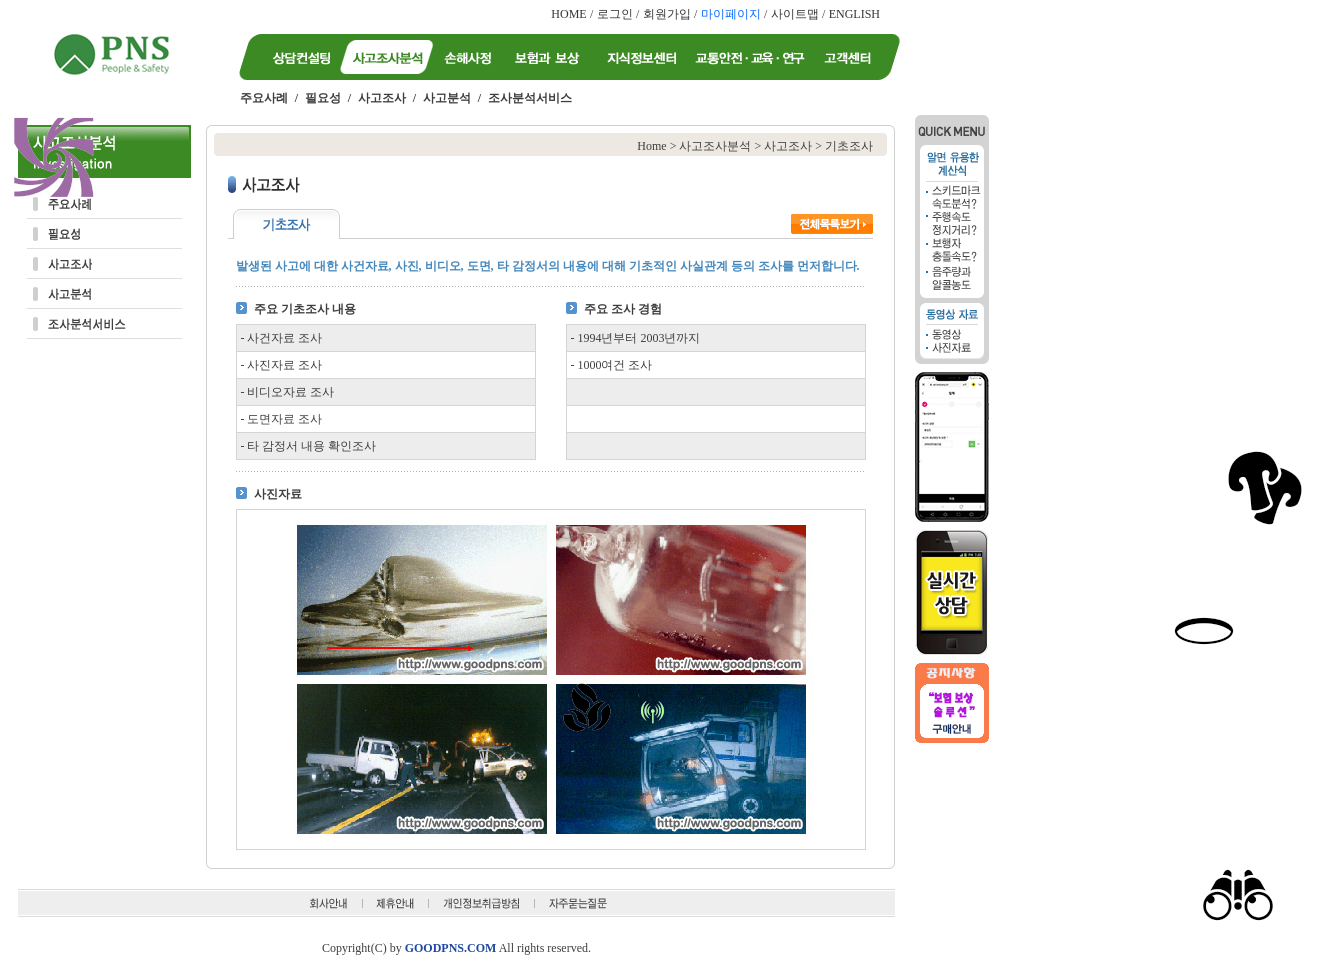 This screenshot has width=1340, height=978. What do you see at coordinates (53, 157) in the screenshot?
I see `activate vortex or whirlpool ability` at bounding box center [53, 157].